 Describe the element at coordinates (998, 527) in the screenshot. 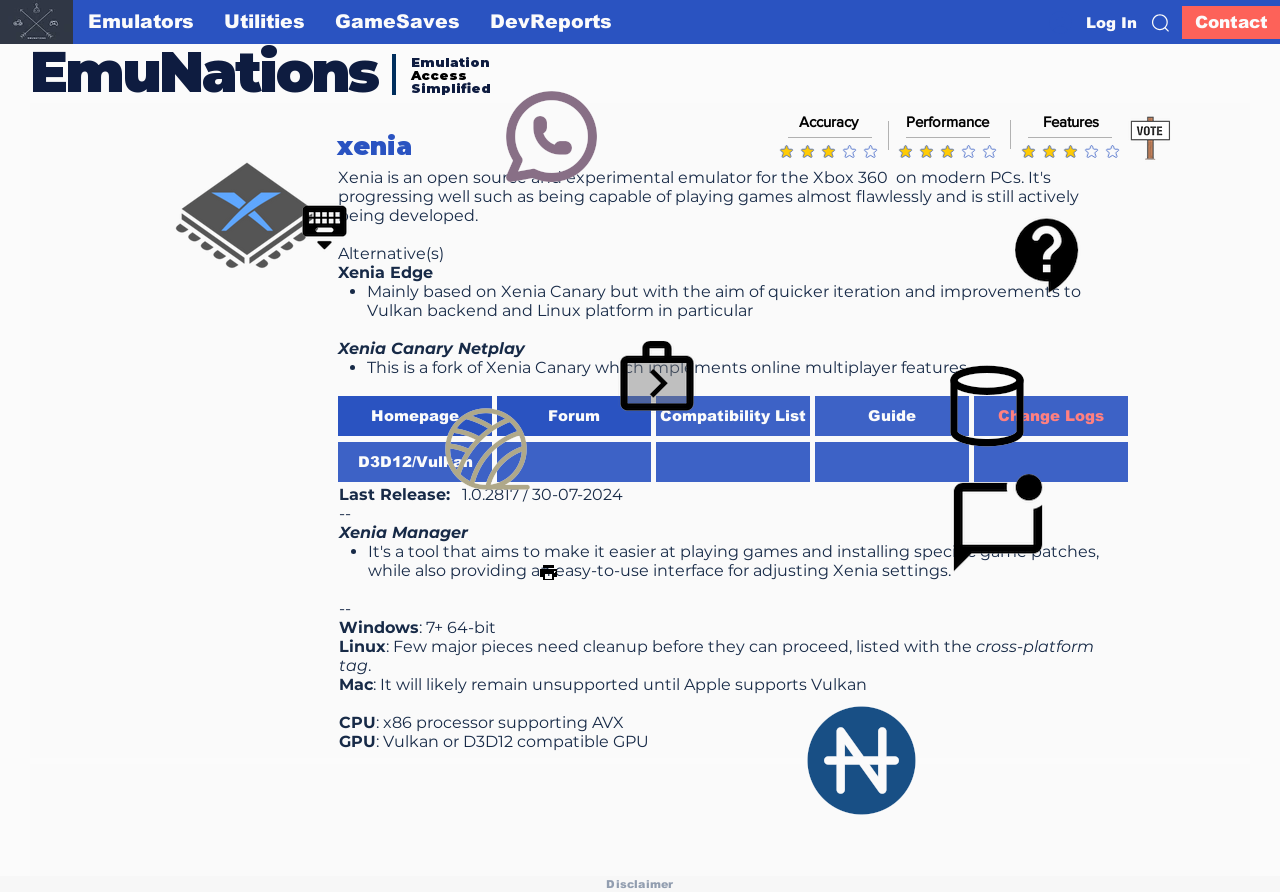

I see `indicates unread messages in chat` at that location.